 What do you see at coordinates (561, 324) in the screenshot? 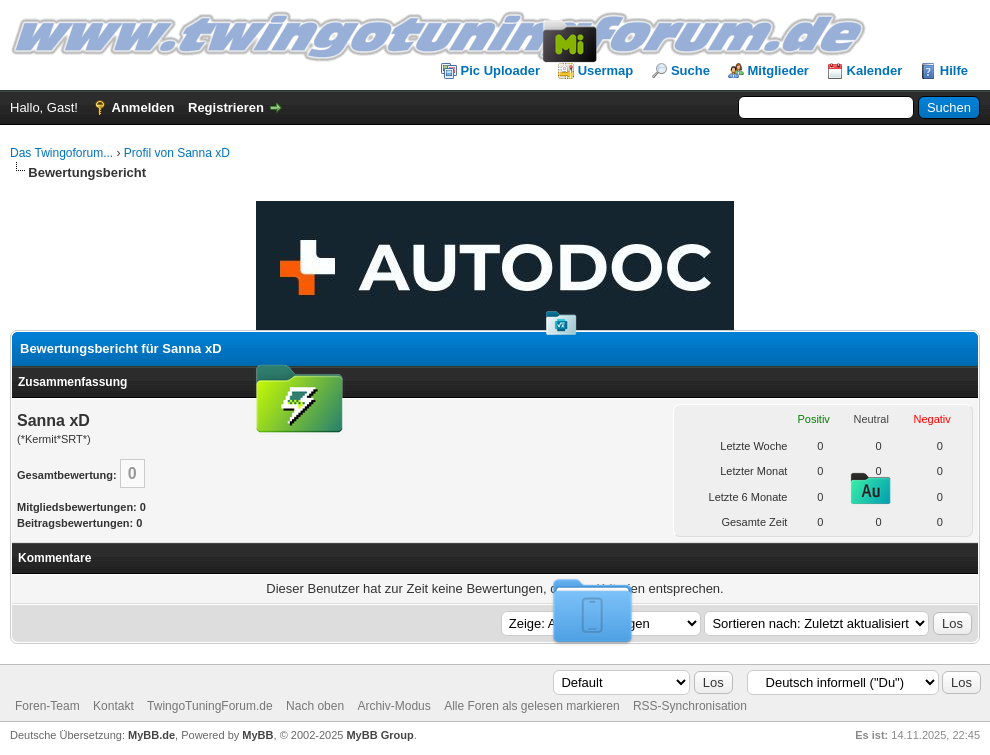
I see `open microsoft math solver files folder` at bounding box center [561, 324].